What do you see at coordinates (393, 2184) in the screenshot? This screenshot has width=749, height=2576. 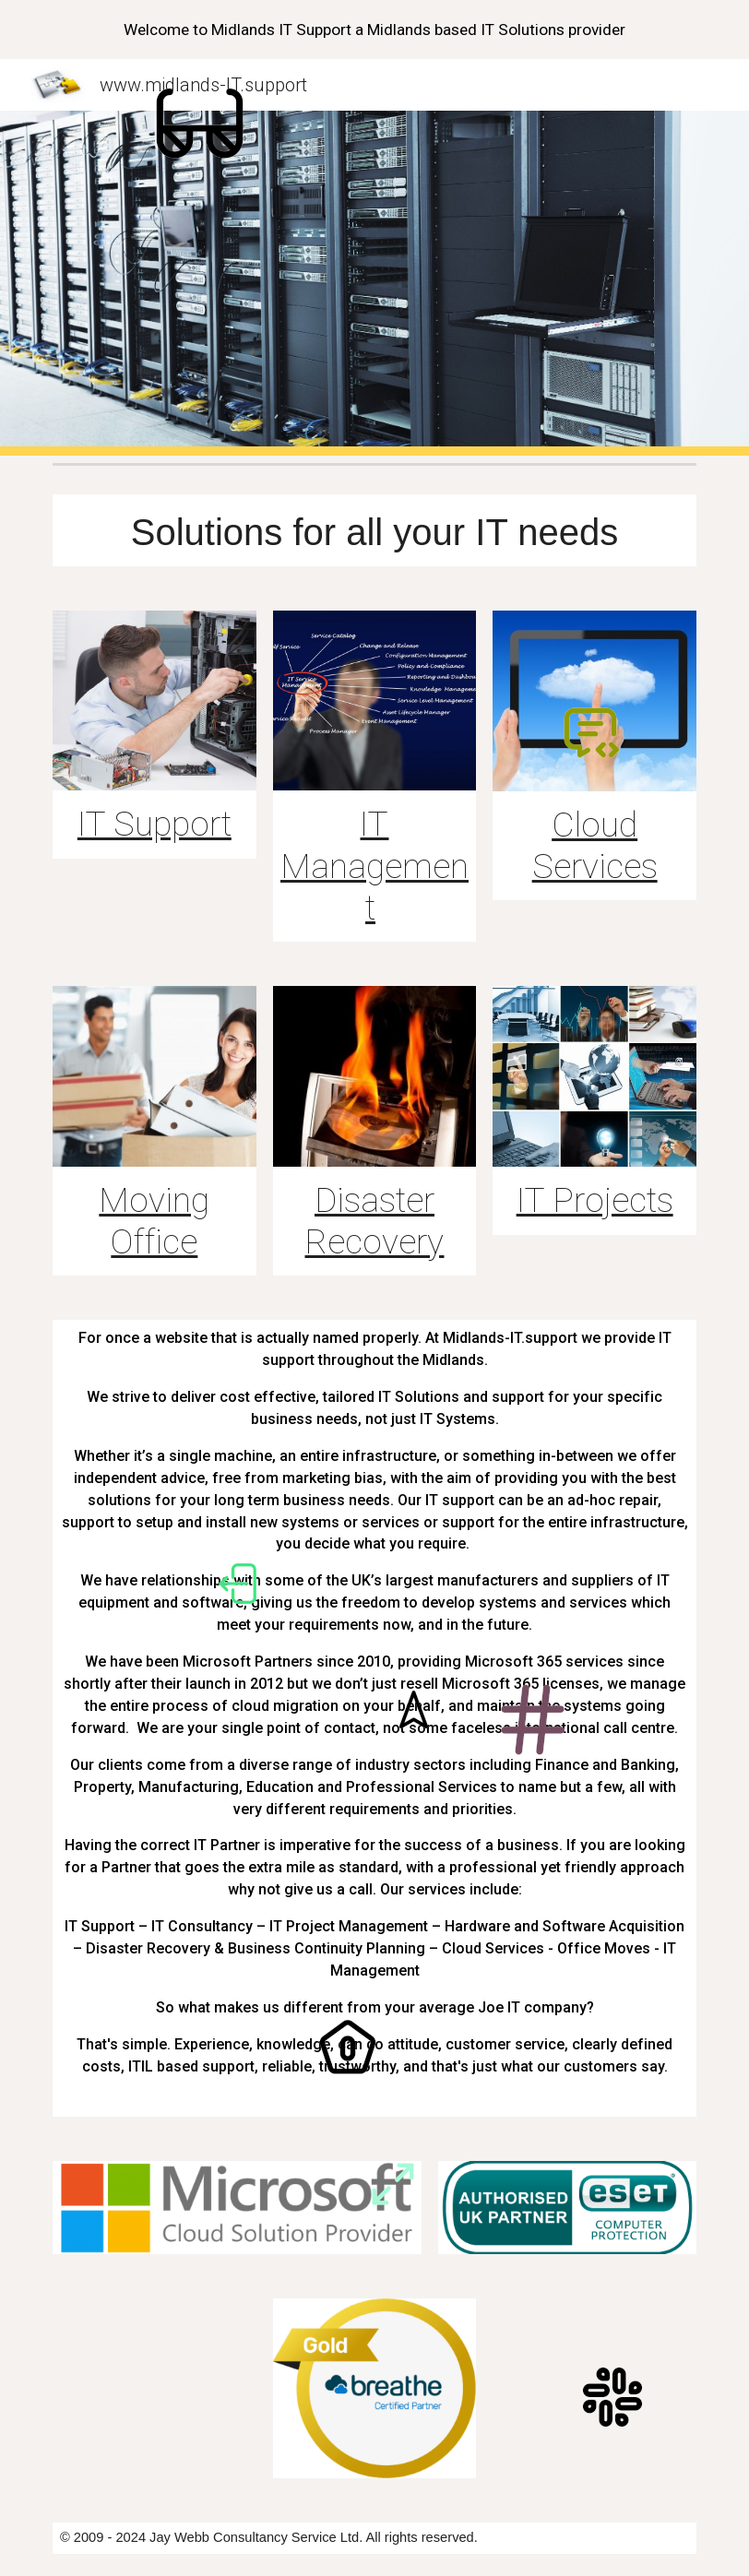 I see `expand content to full screen` at bounding box center [393, 2184].